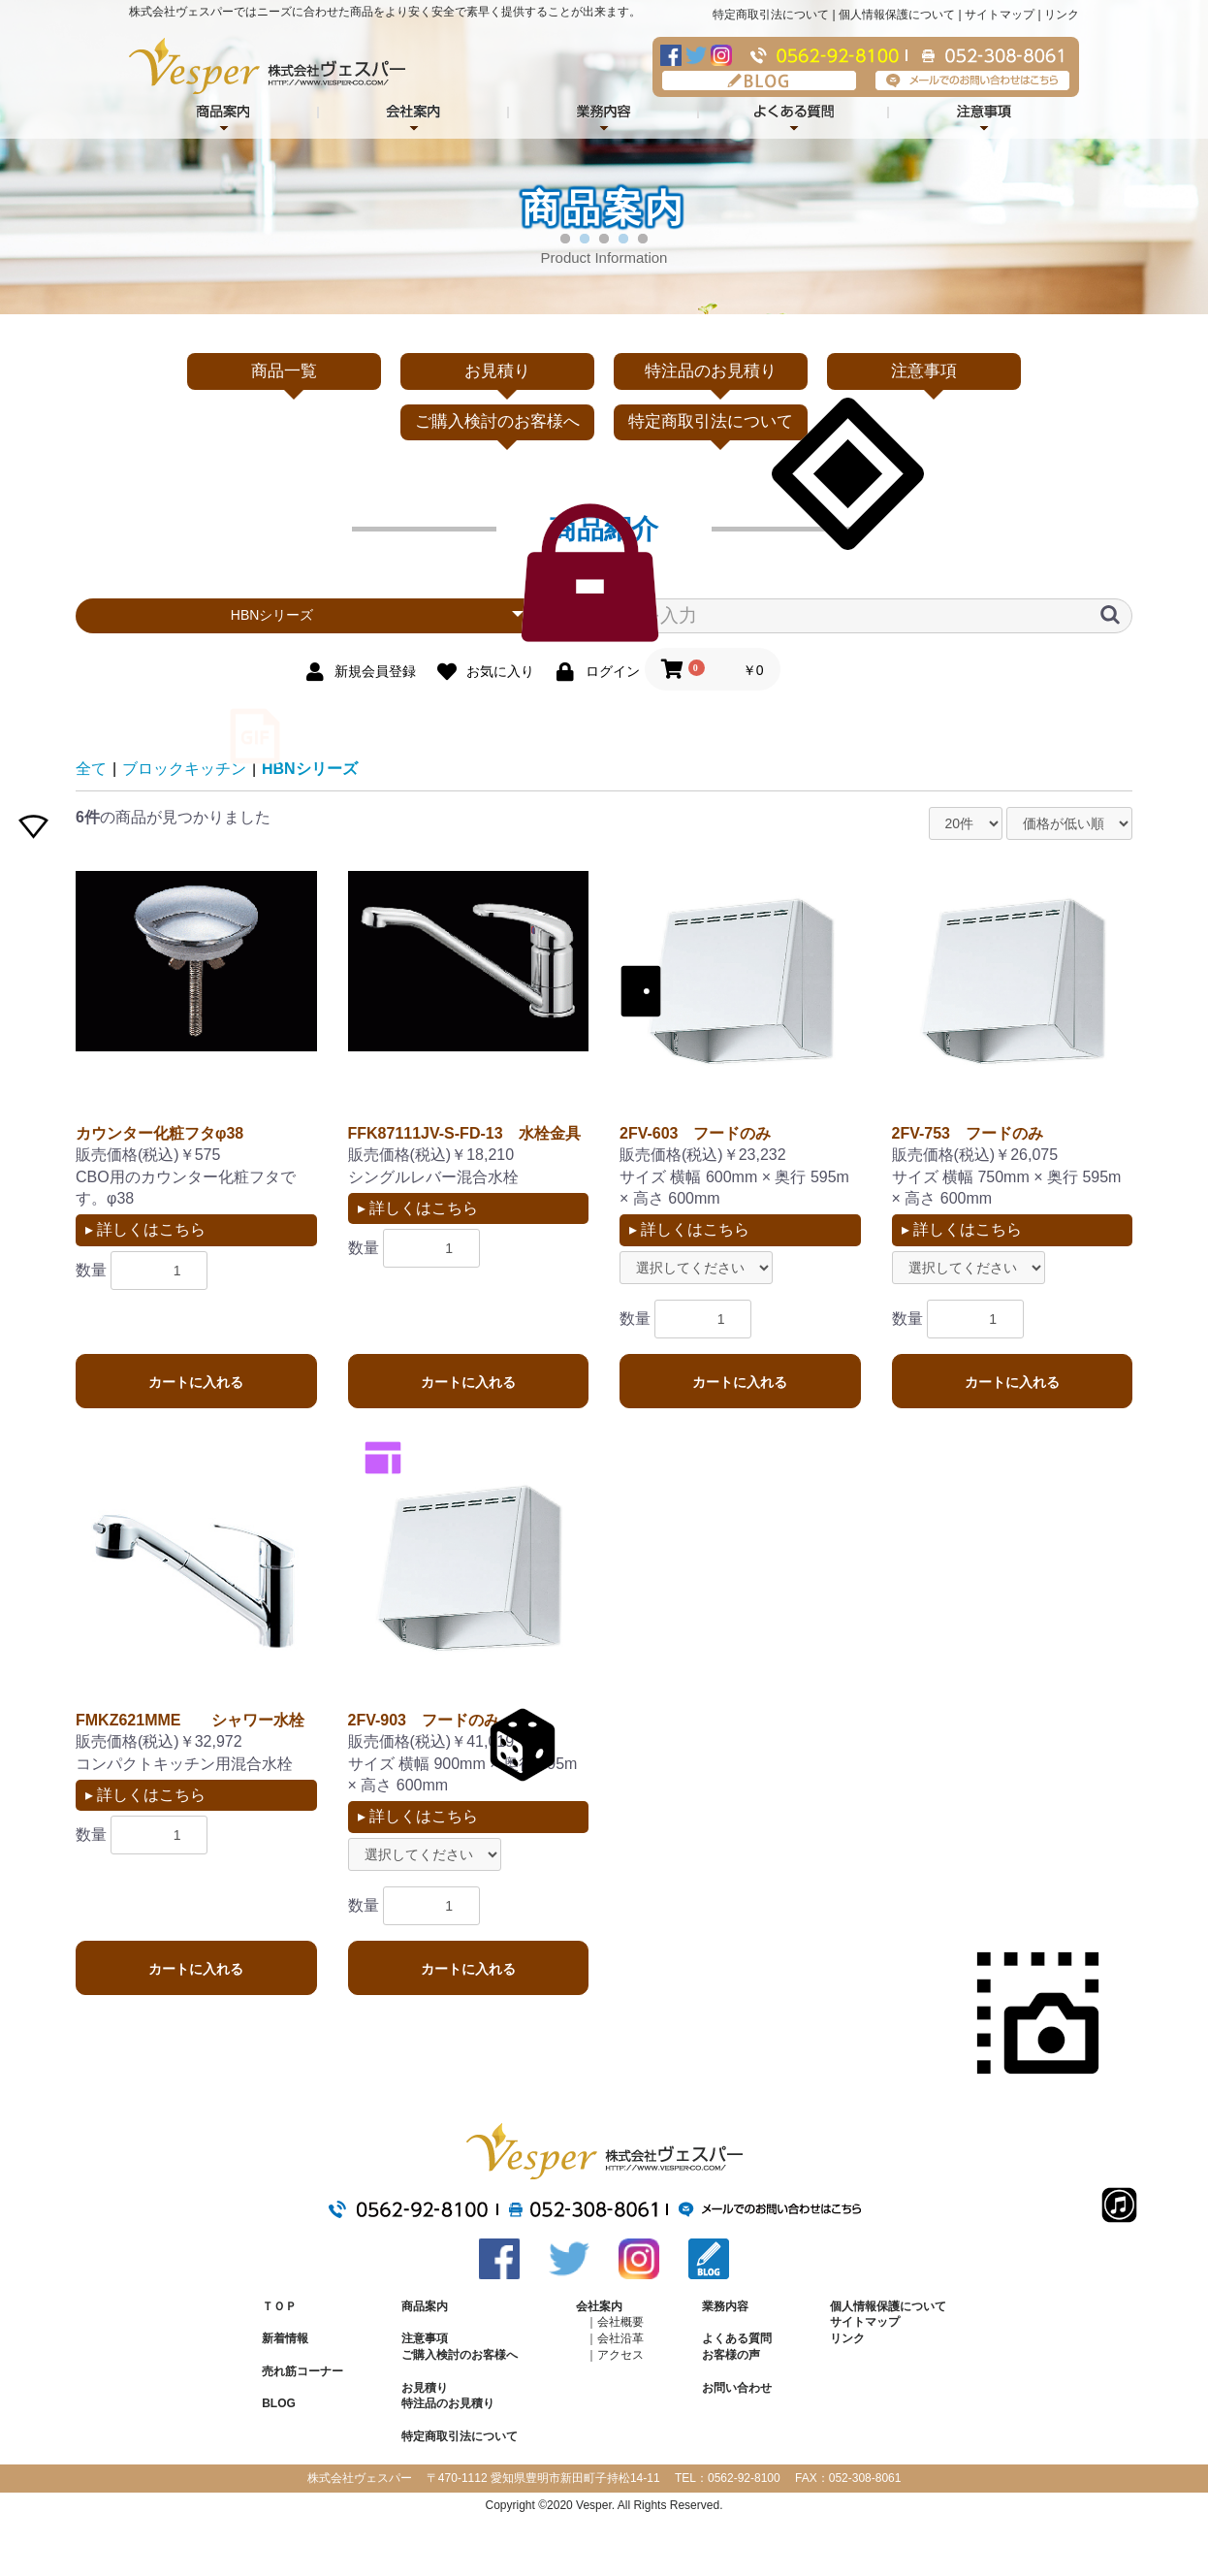 This screenshot has height=2576, width=1208. Describe the element at coordinates (847, 473) in the screenshot. I see `google nearby sharing feature` at that location.